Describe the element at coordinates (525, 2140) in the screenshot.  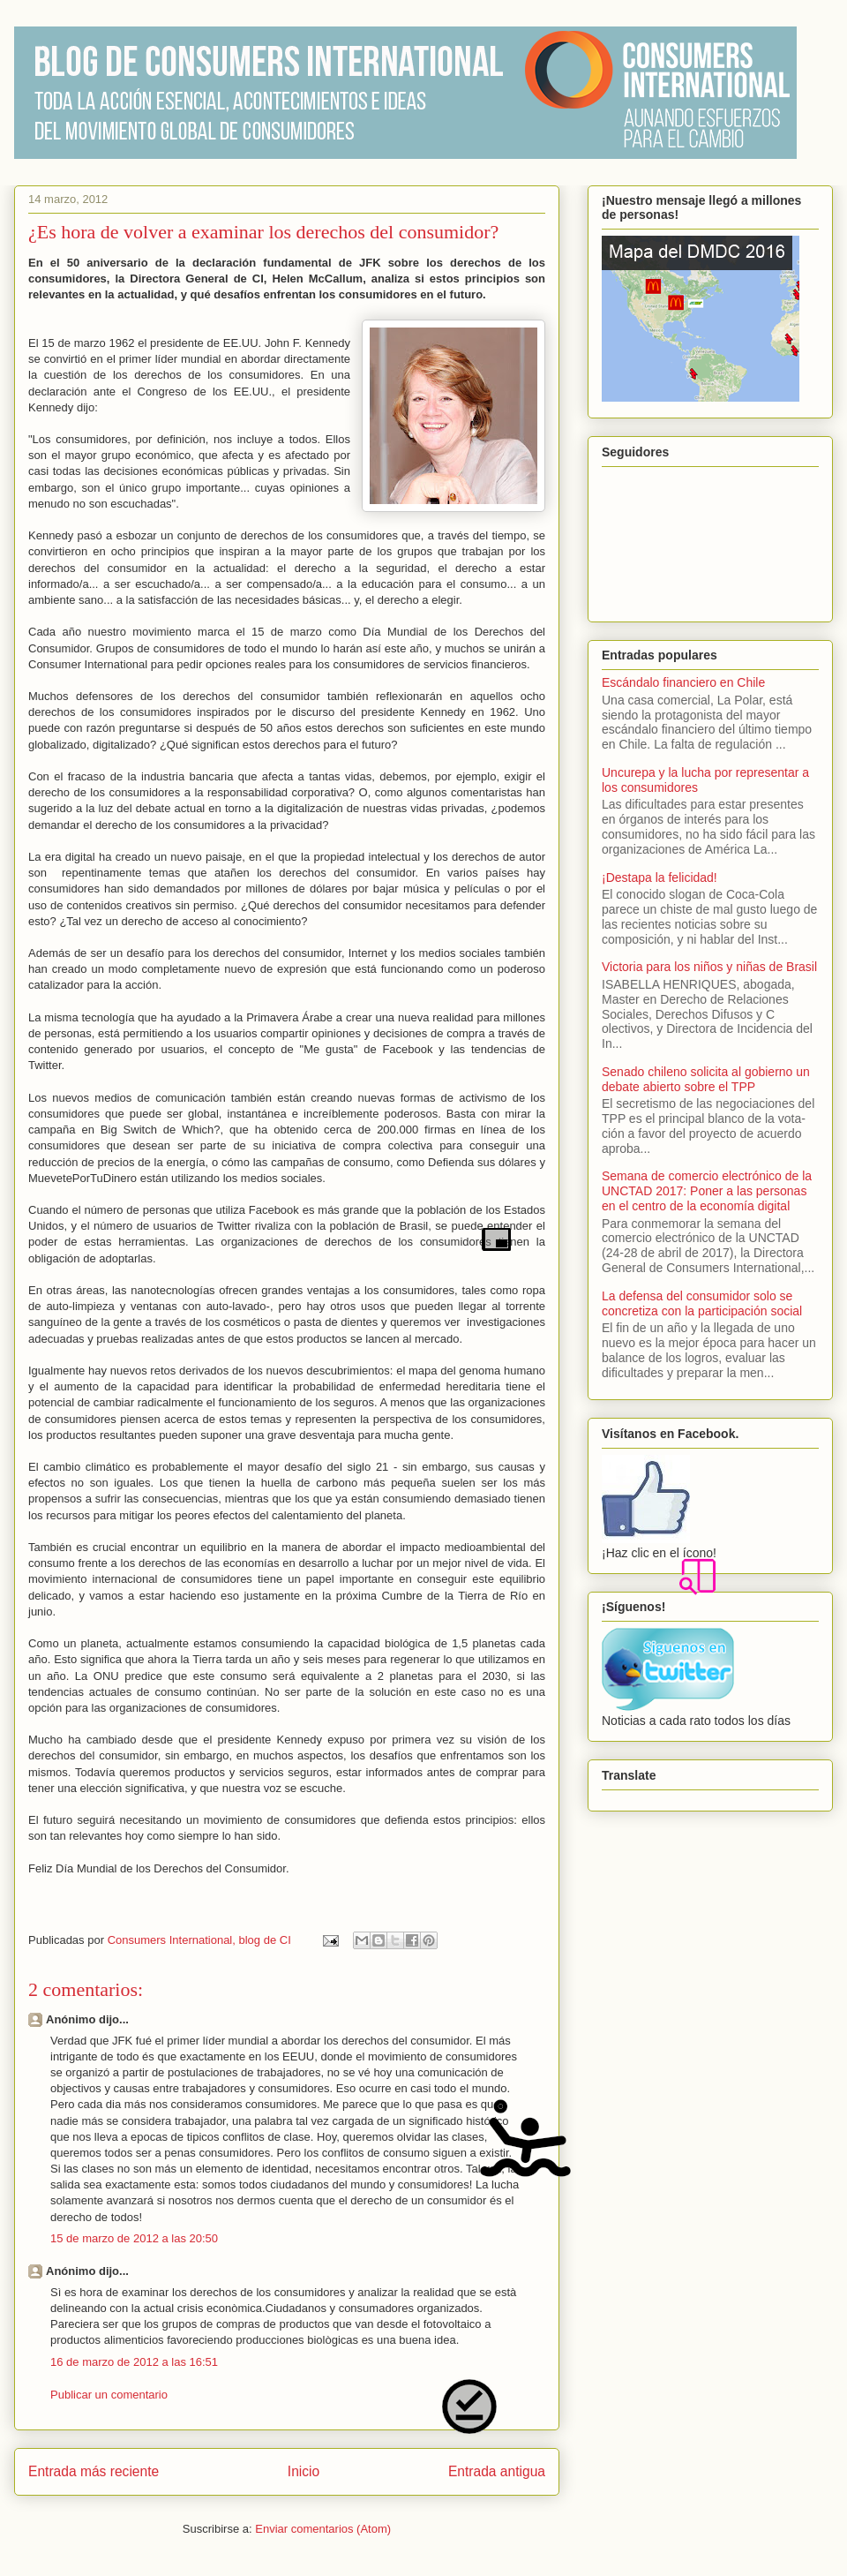
I see `water polo sport activity` at that location.